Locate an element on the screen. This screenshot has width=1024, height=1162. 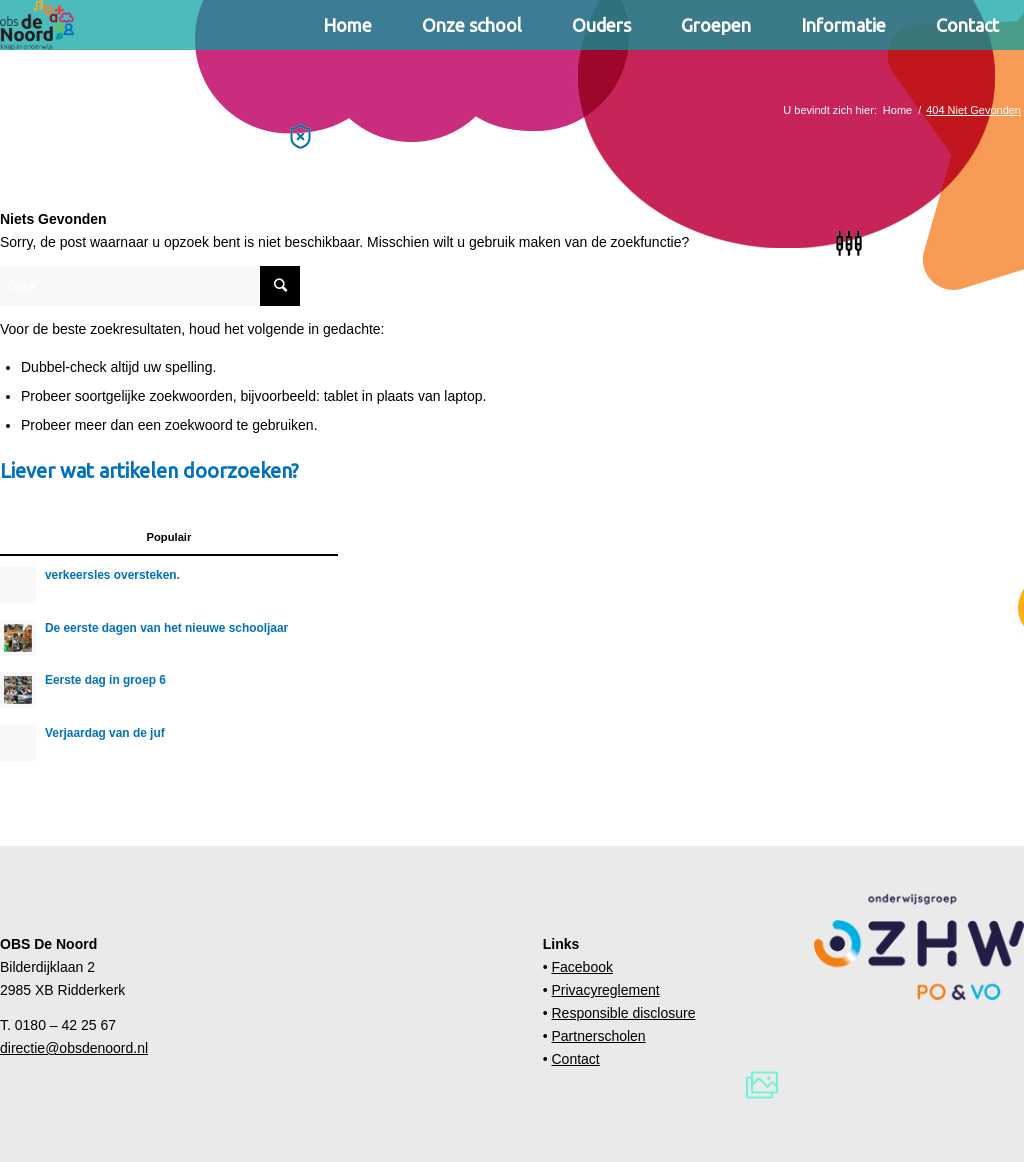
configure audio/video input settings is located at coordinates (849, 243).